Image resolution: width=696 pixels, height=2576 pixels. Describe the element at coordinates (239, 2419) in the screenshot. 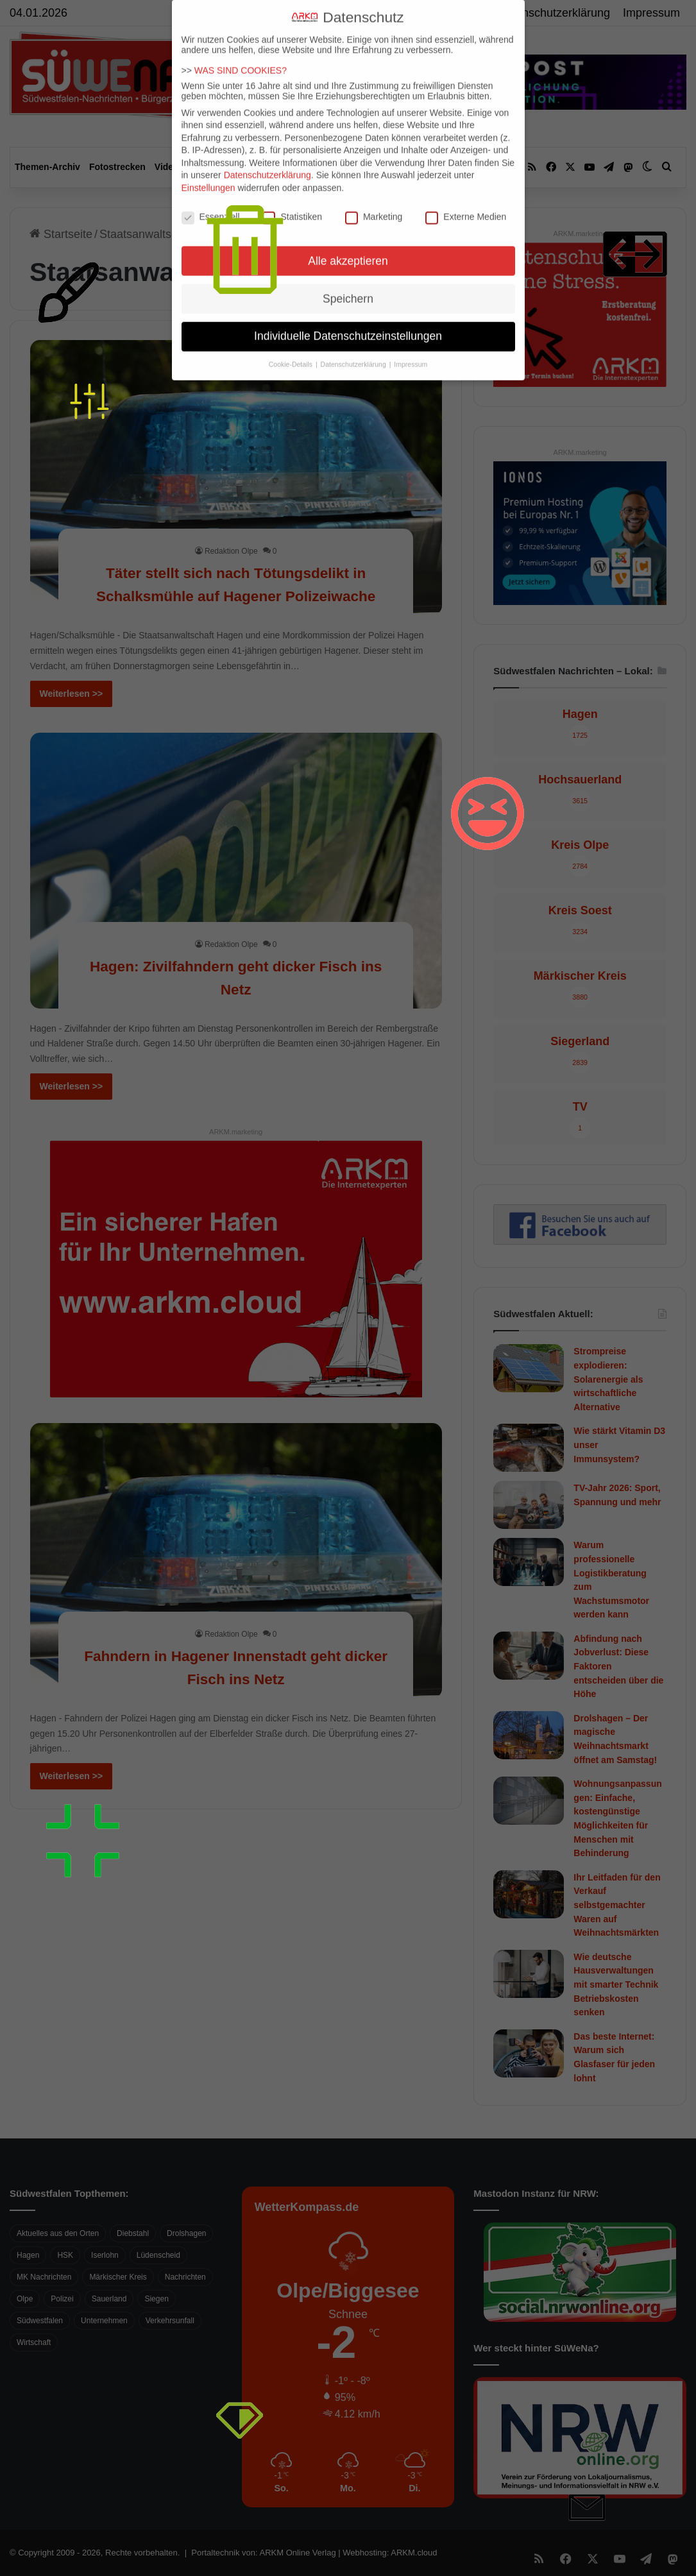

I see `ruby programming language file type indicator` at that location.